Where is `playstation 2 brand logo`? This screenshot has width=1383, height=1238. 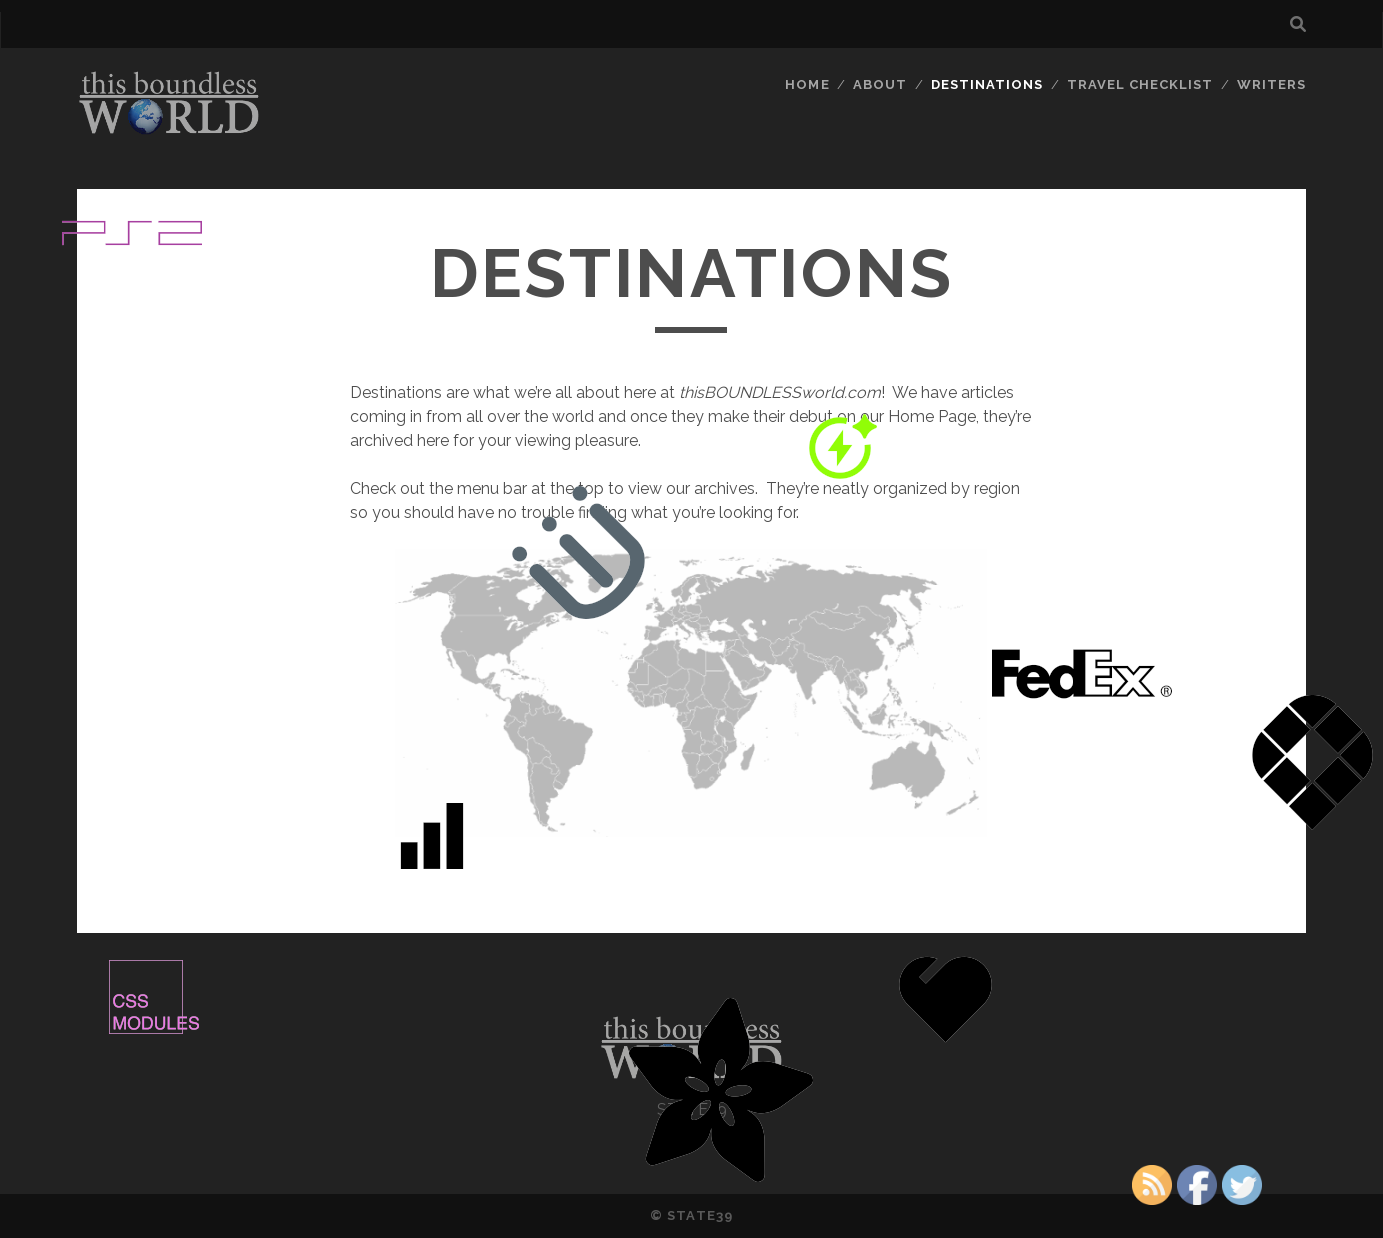 playstation 2 brand logo is located at coordinates (132, 233).